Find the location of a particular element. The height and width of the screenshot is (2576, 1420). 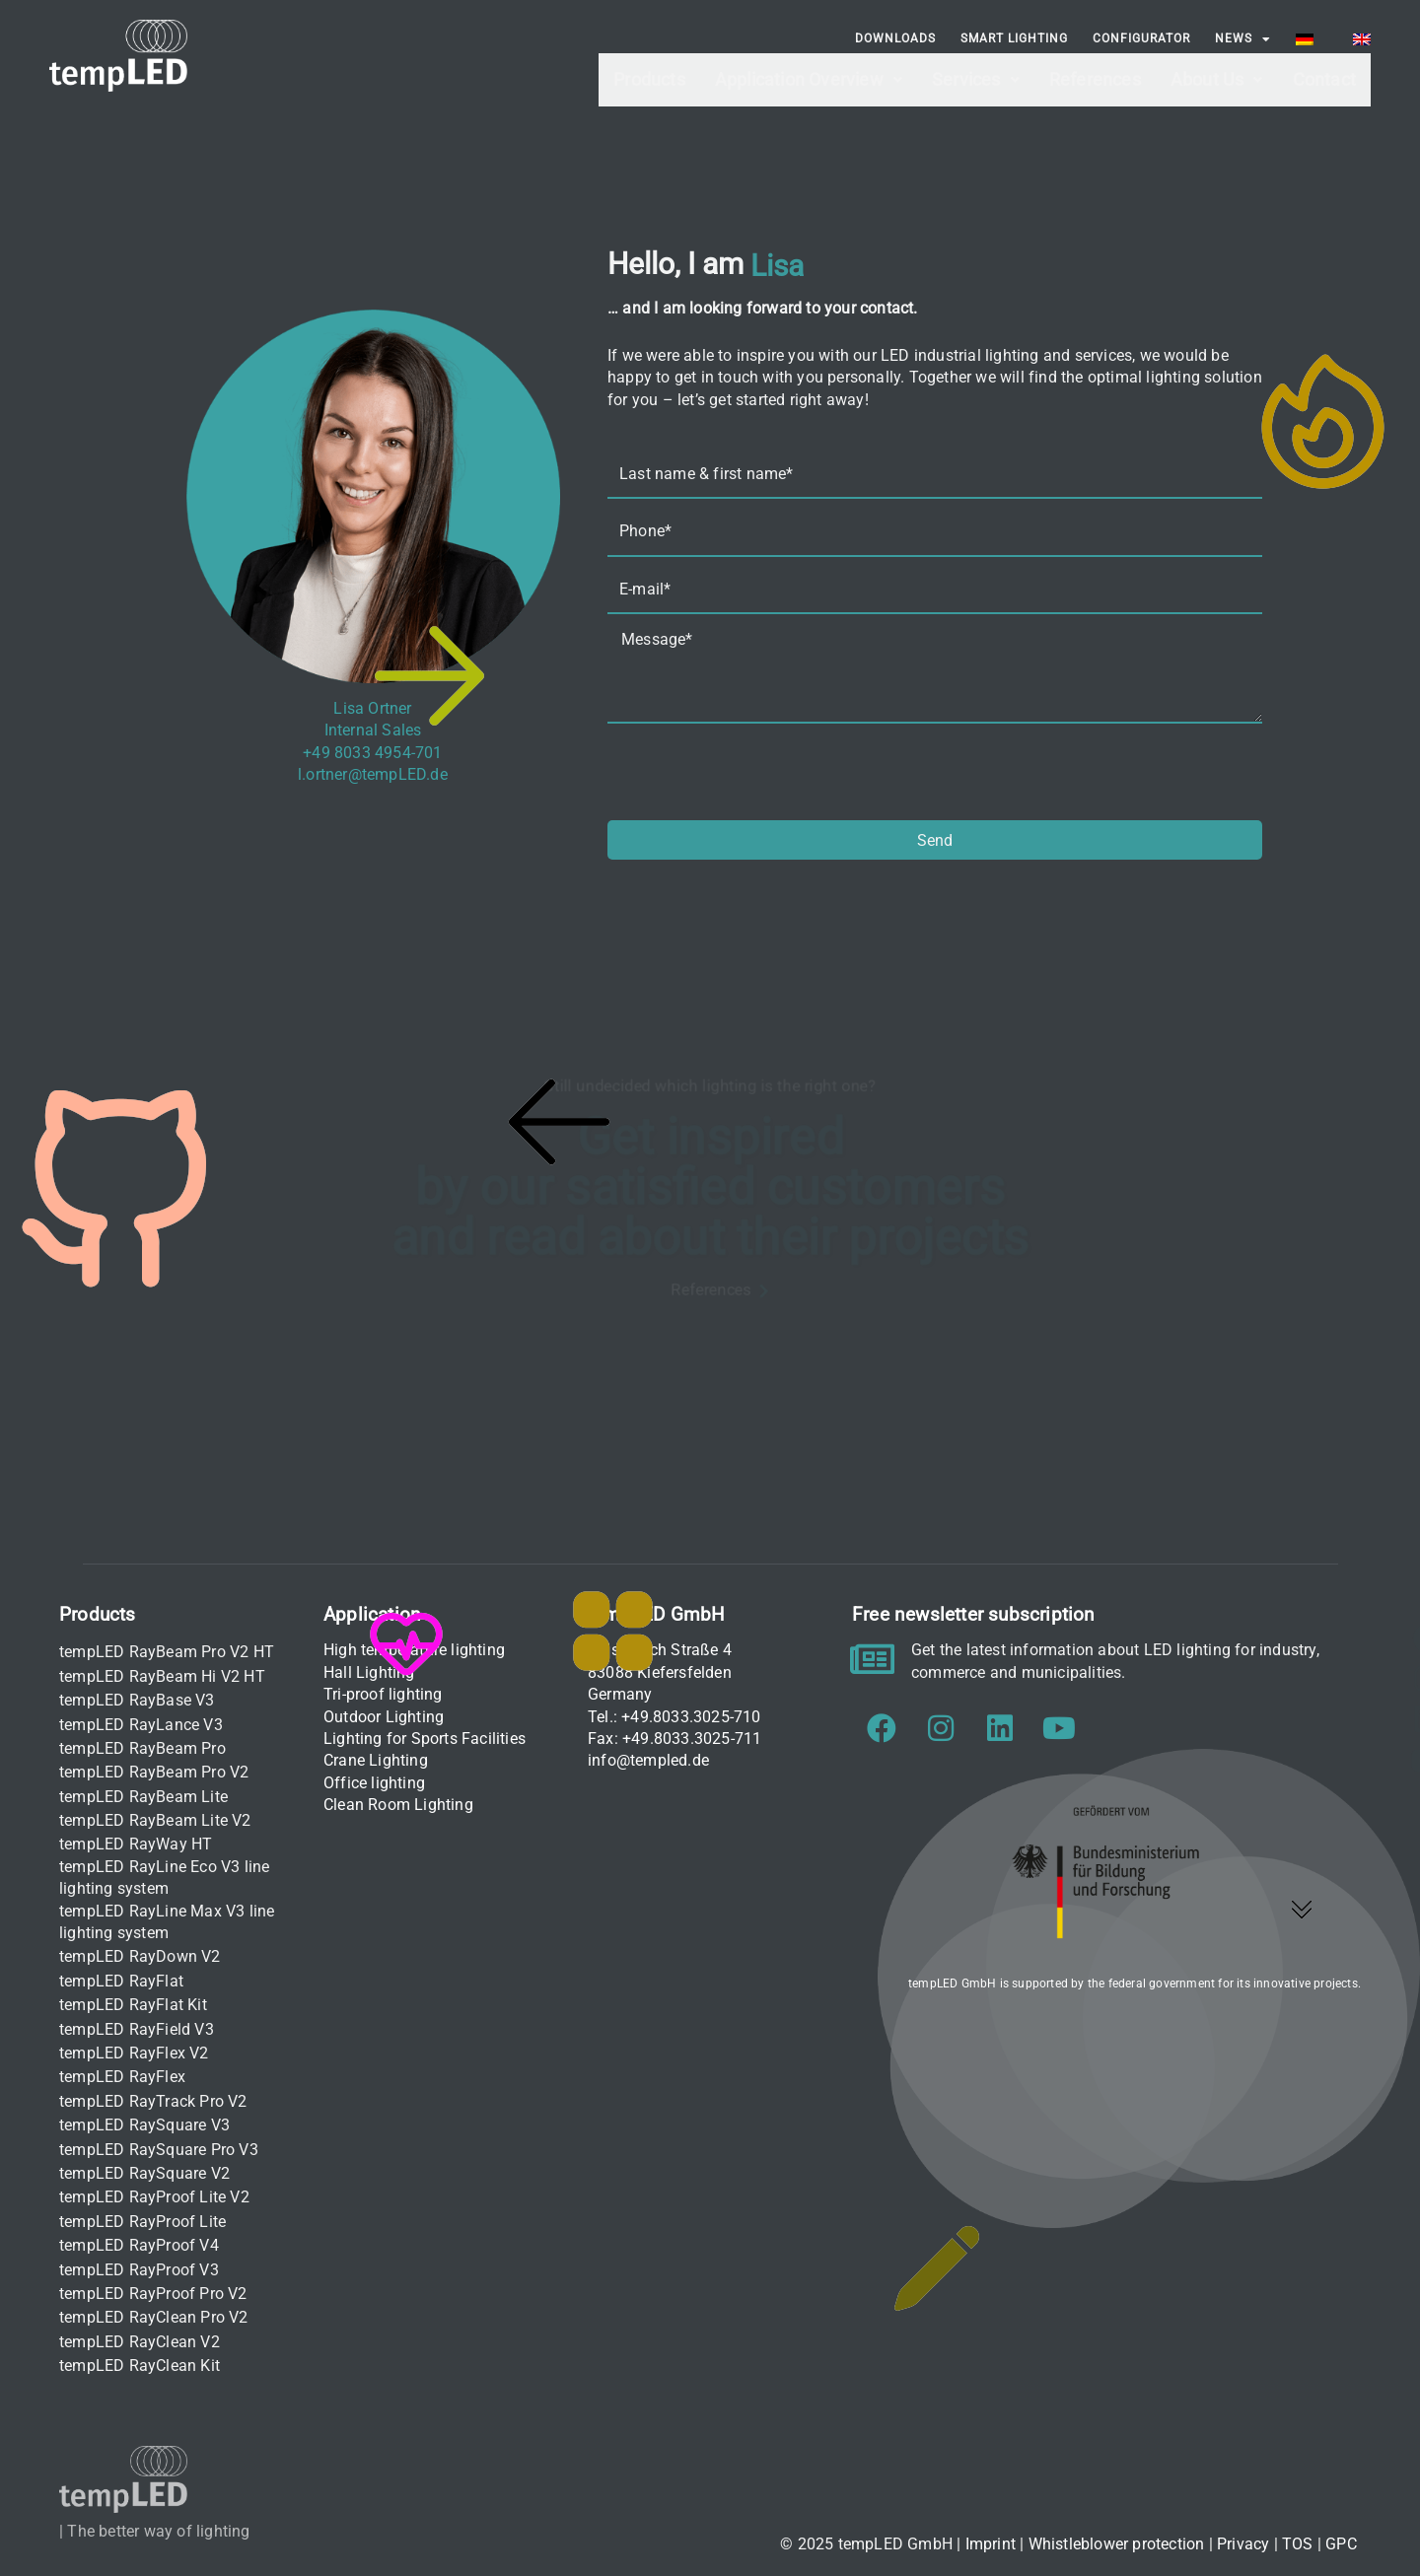

view project on GitHub is located at coordinates (116, 1193).